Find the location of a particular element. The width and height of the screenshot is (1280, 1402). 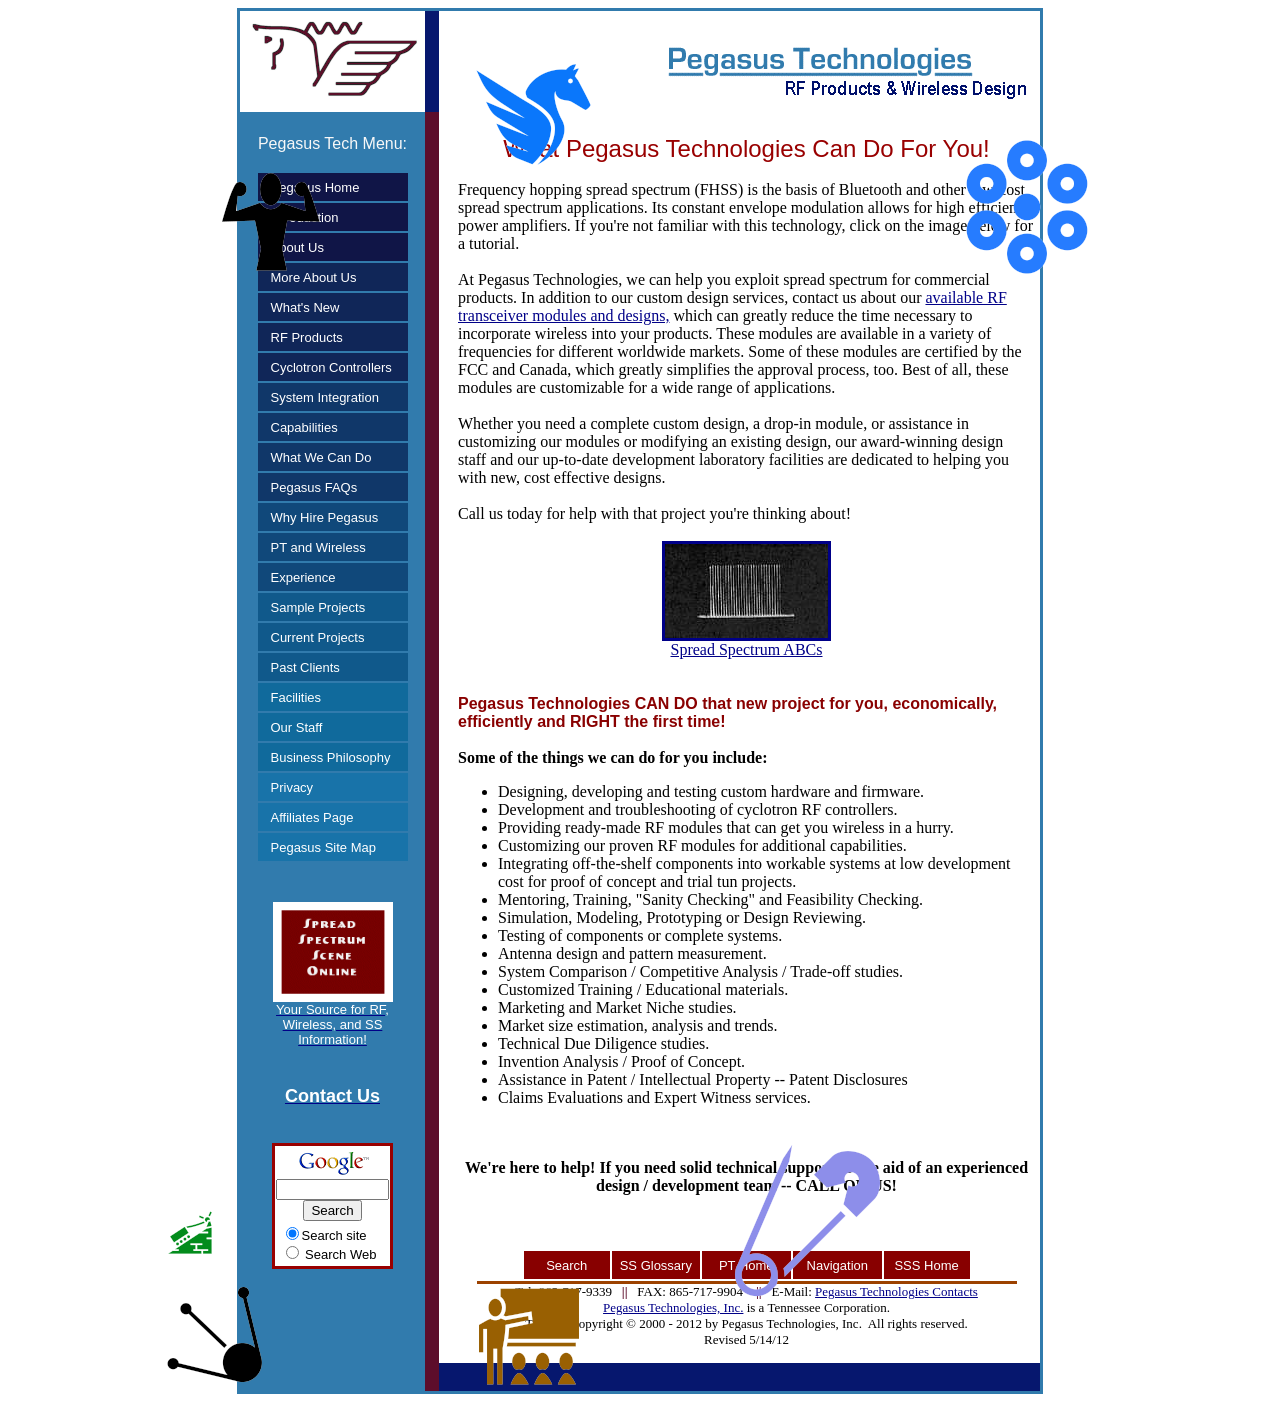

indicates strength or power attribute is located at coordinates (270, 221).